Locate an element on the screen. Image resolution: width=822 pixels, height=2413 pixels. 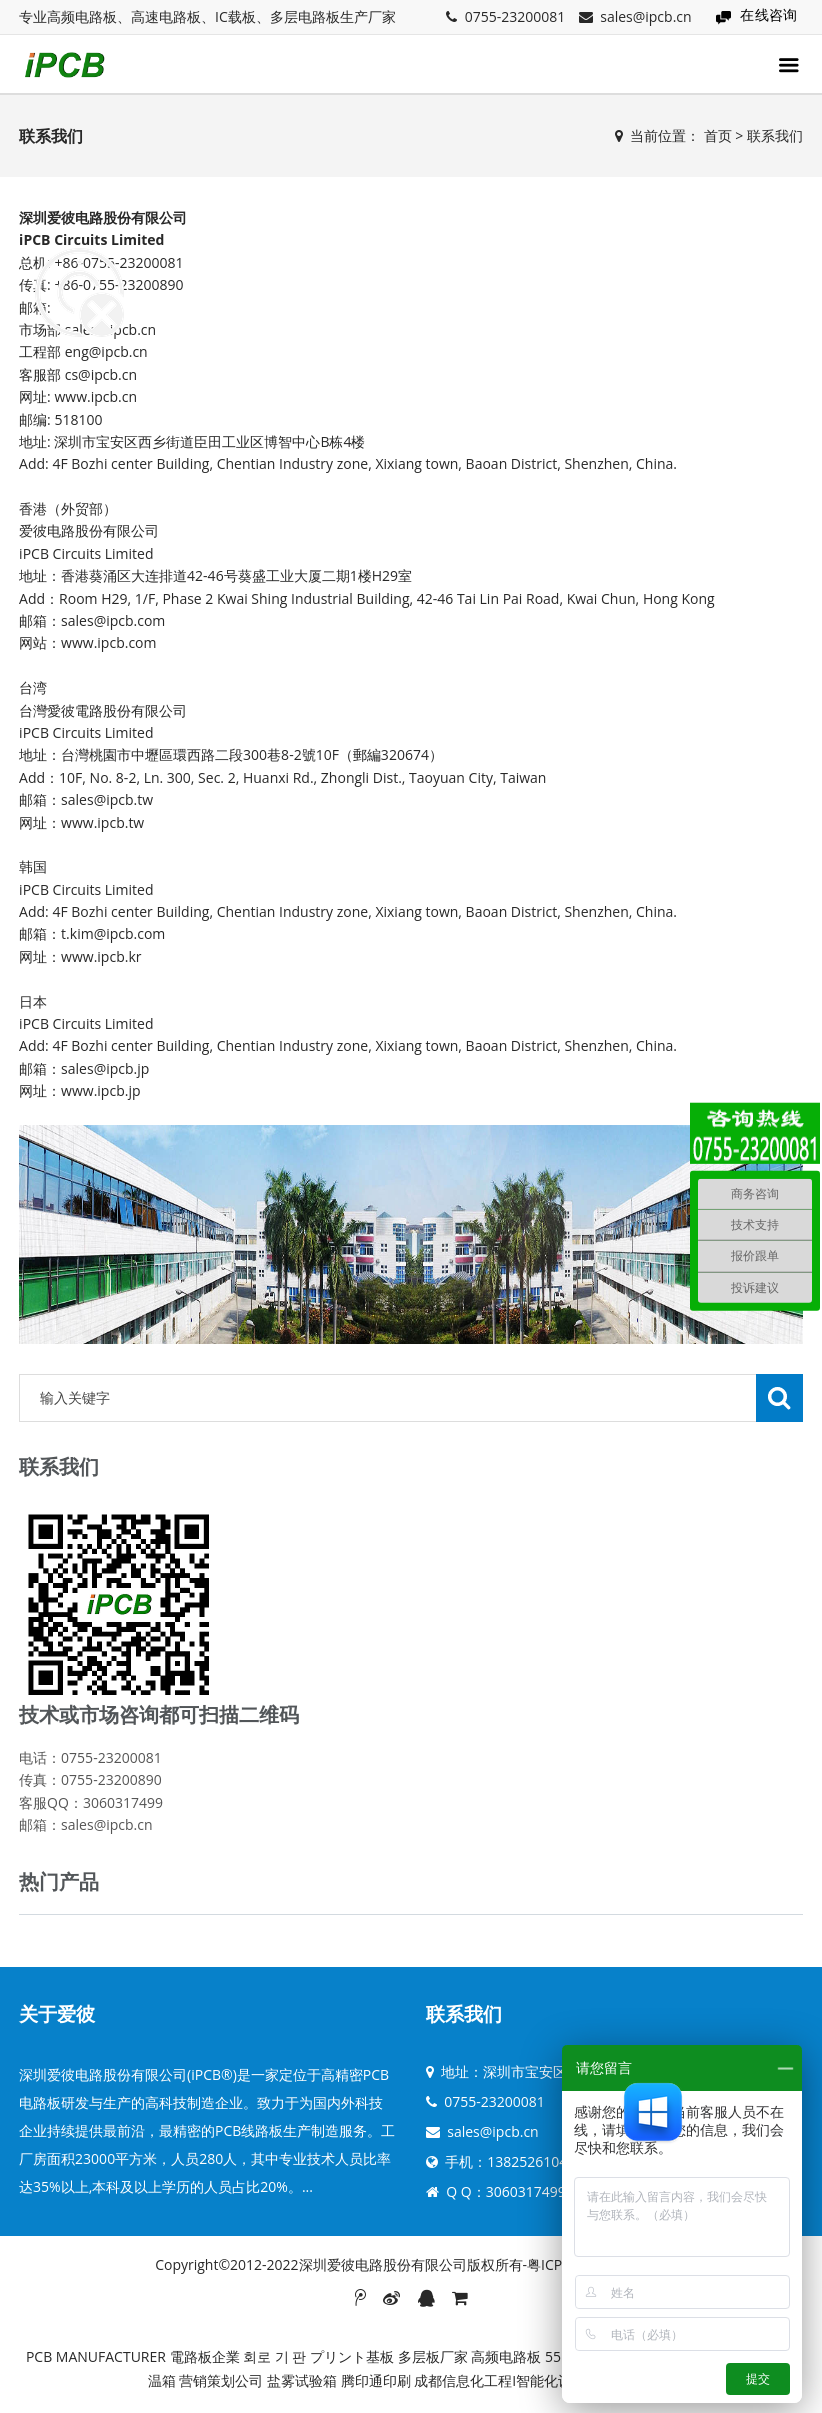
camera is currently disabled or blocked is located at coordinates (79, 292).